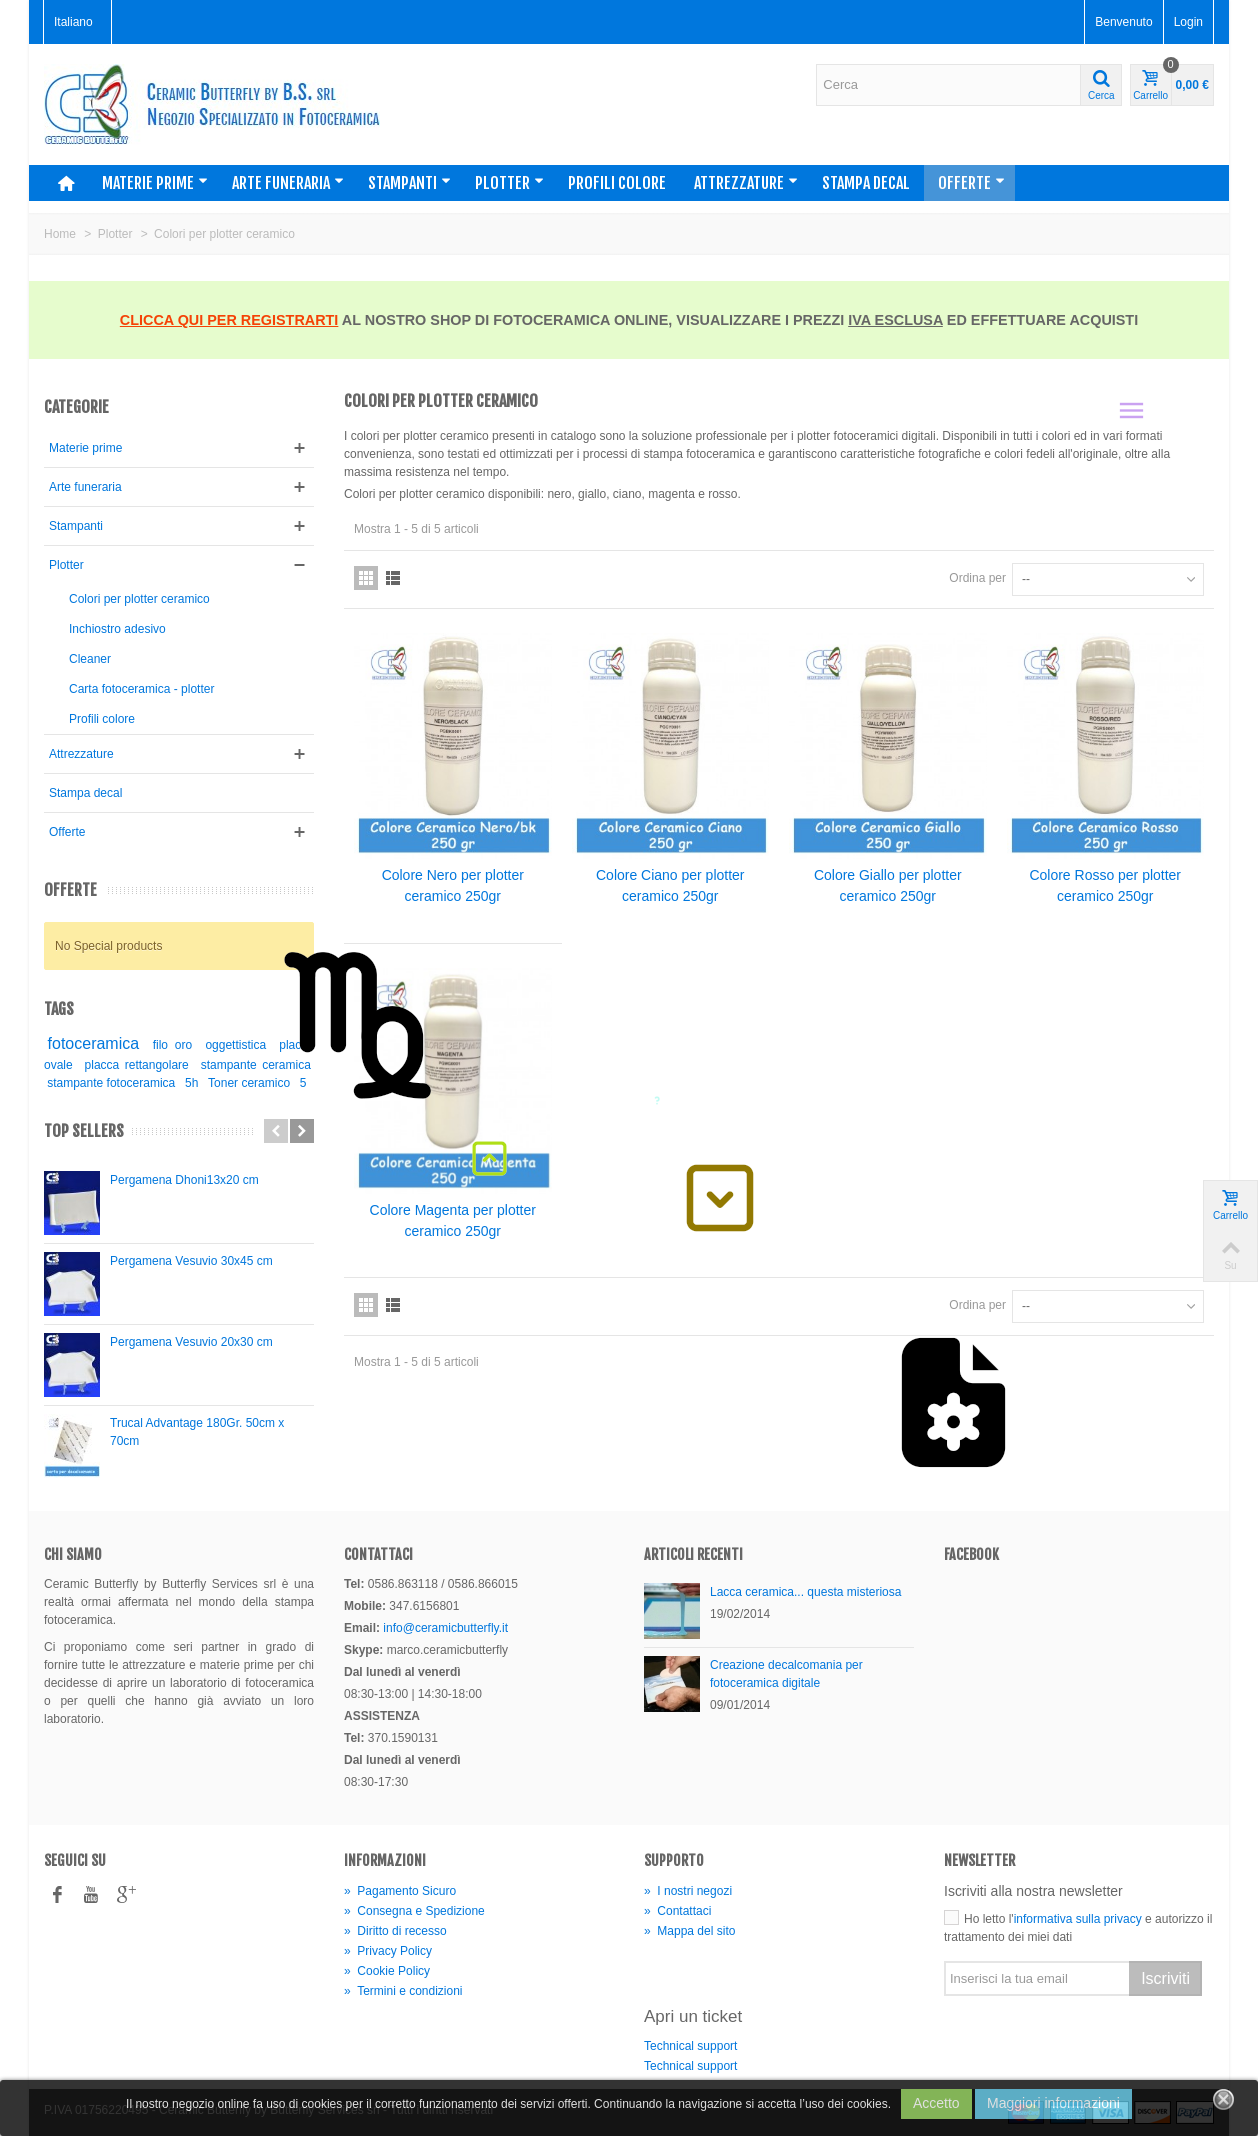  I want to click on open navigation menu, so click(1131, 410).